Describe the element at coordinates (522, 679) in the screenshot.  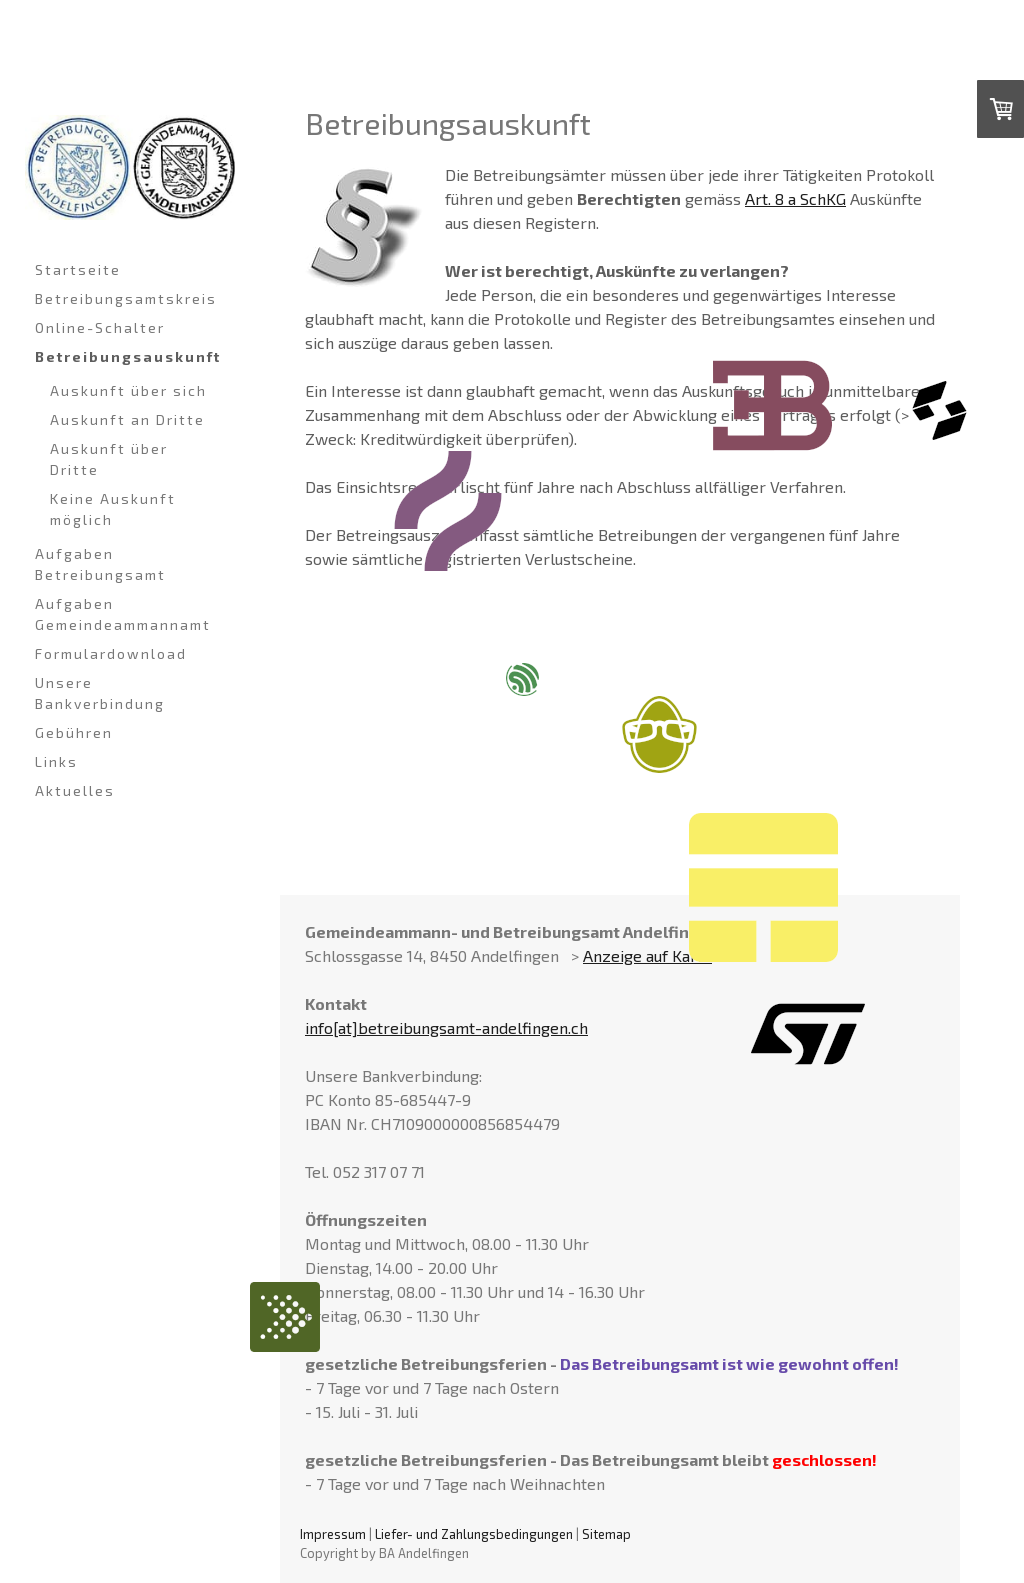
I see `espressif systems company logo` at that location.